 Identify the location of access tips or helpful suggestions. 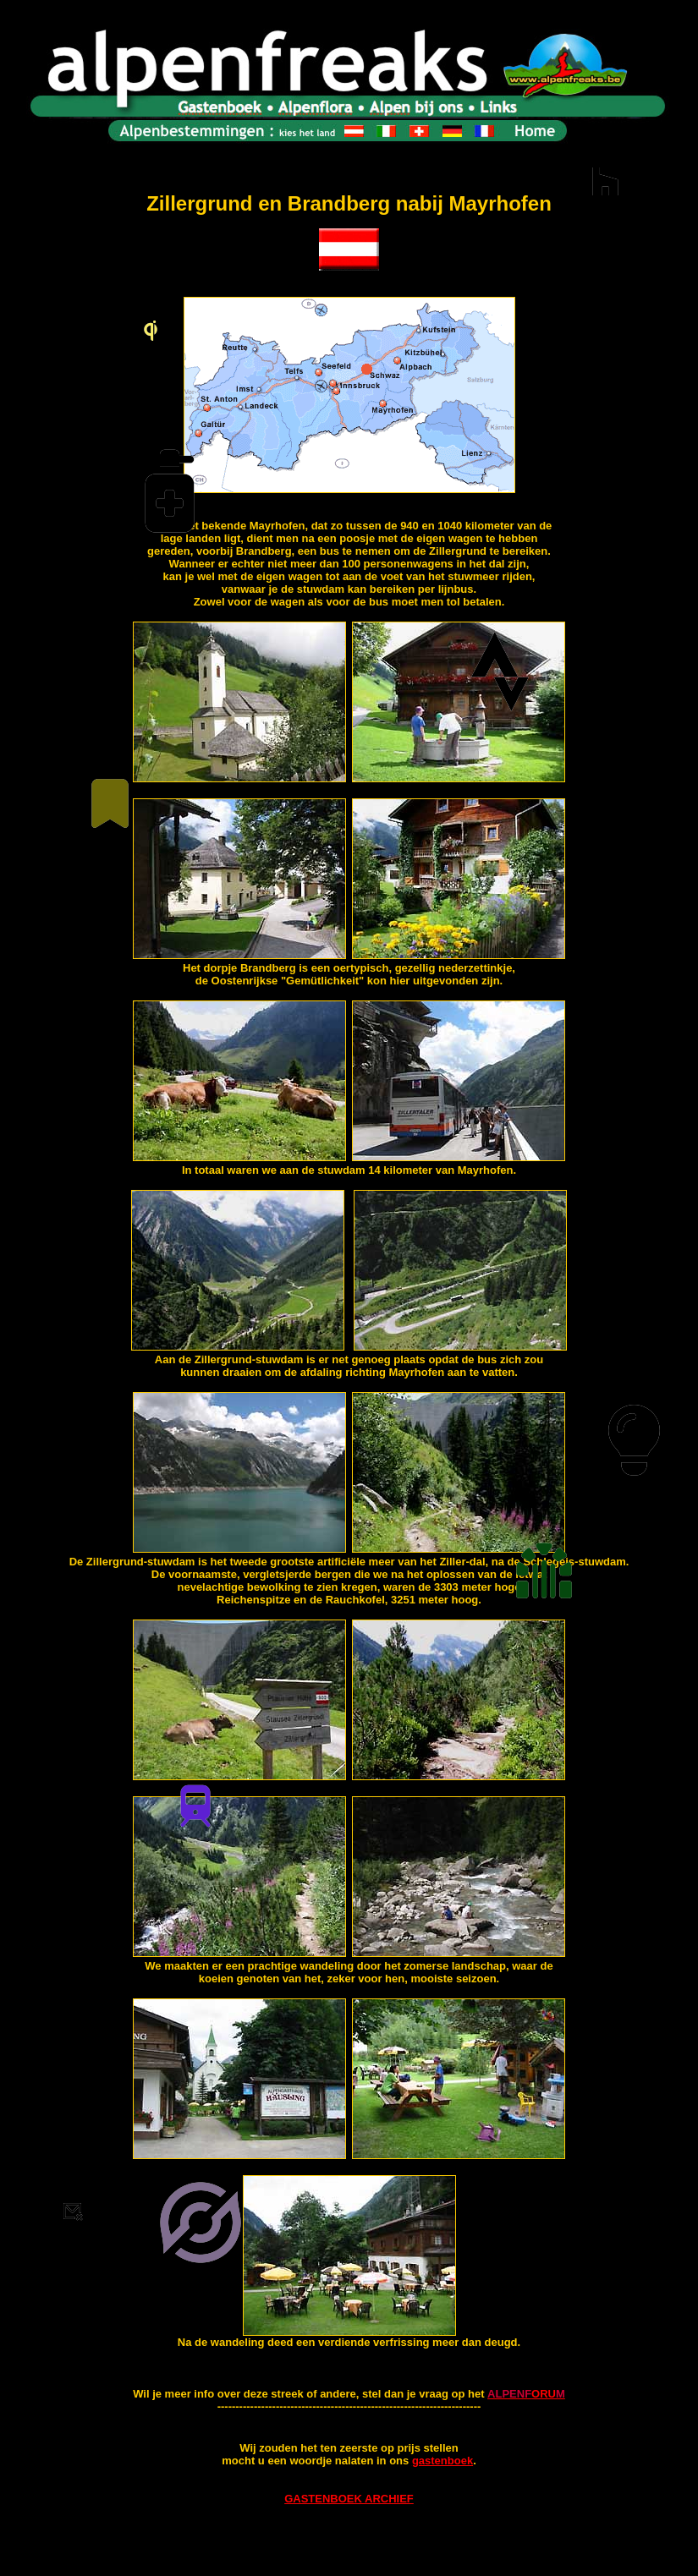
(634, 1439).